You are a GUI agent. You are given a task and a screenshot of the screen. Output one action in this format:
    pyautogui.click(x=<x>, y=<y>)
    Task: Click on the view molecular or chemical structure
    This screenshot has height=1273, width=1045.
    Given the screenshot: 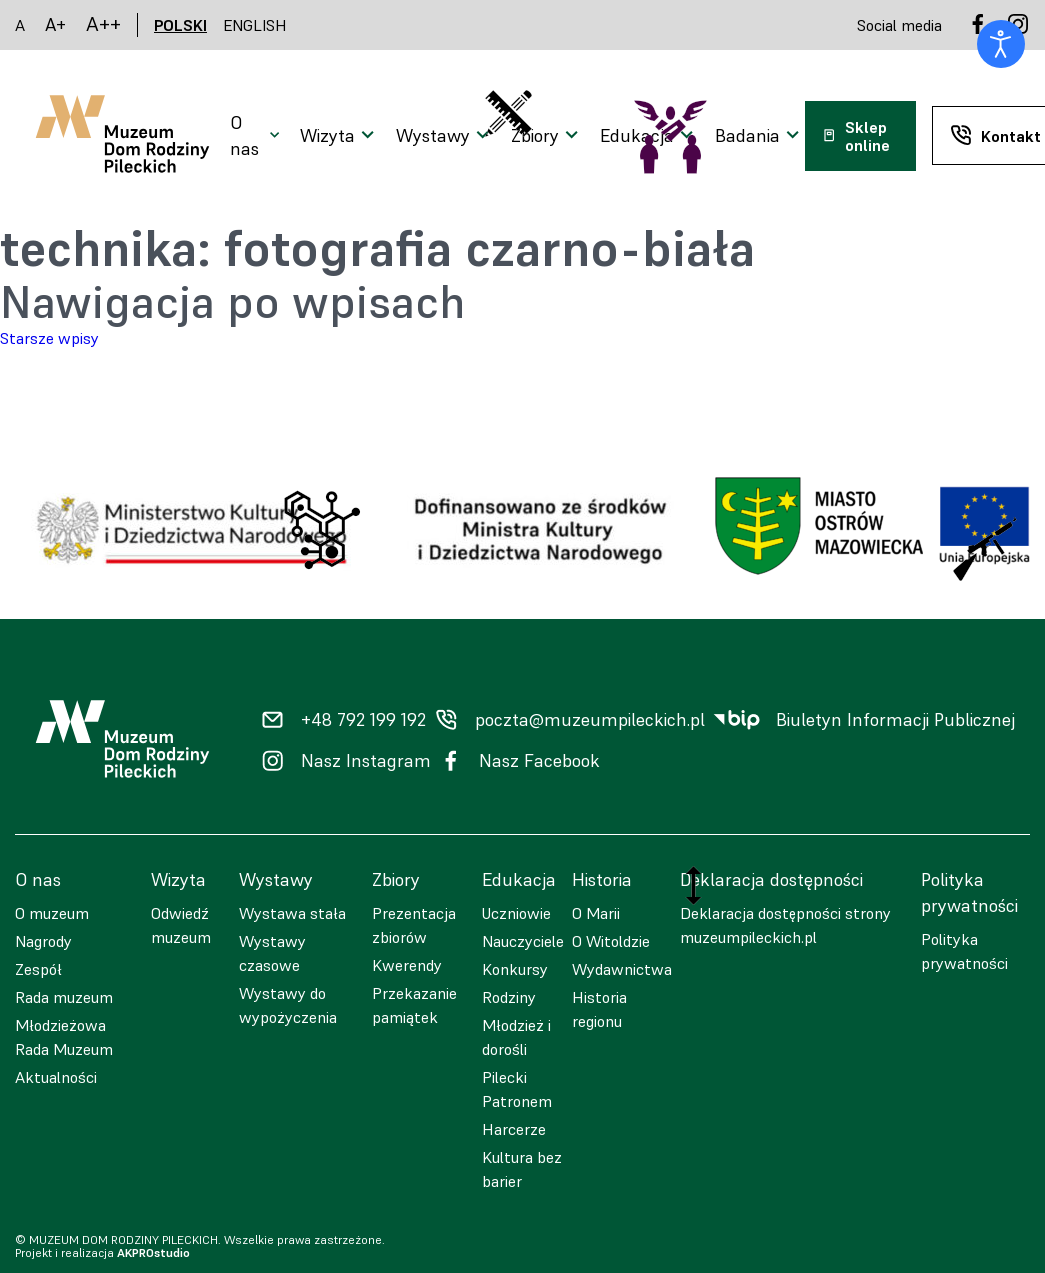 What is the action you would take?
    pyautogui.click(x=322, y=530)
    